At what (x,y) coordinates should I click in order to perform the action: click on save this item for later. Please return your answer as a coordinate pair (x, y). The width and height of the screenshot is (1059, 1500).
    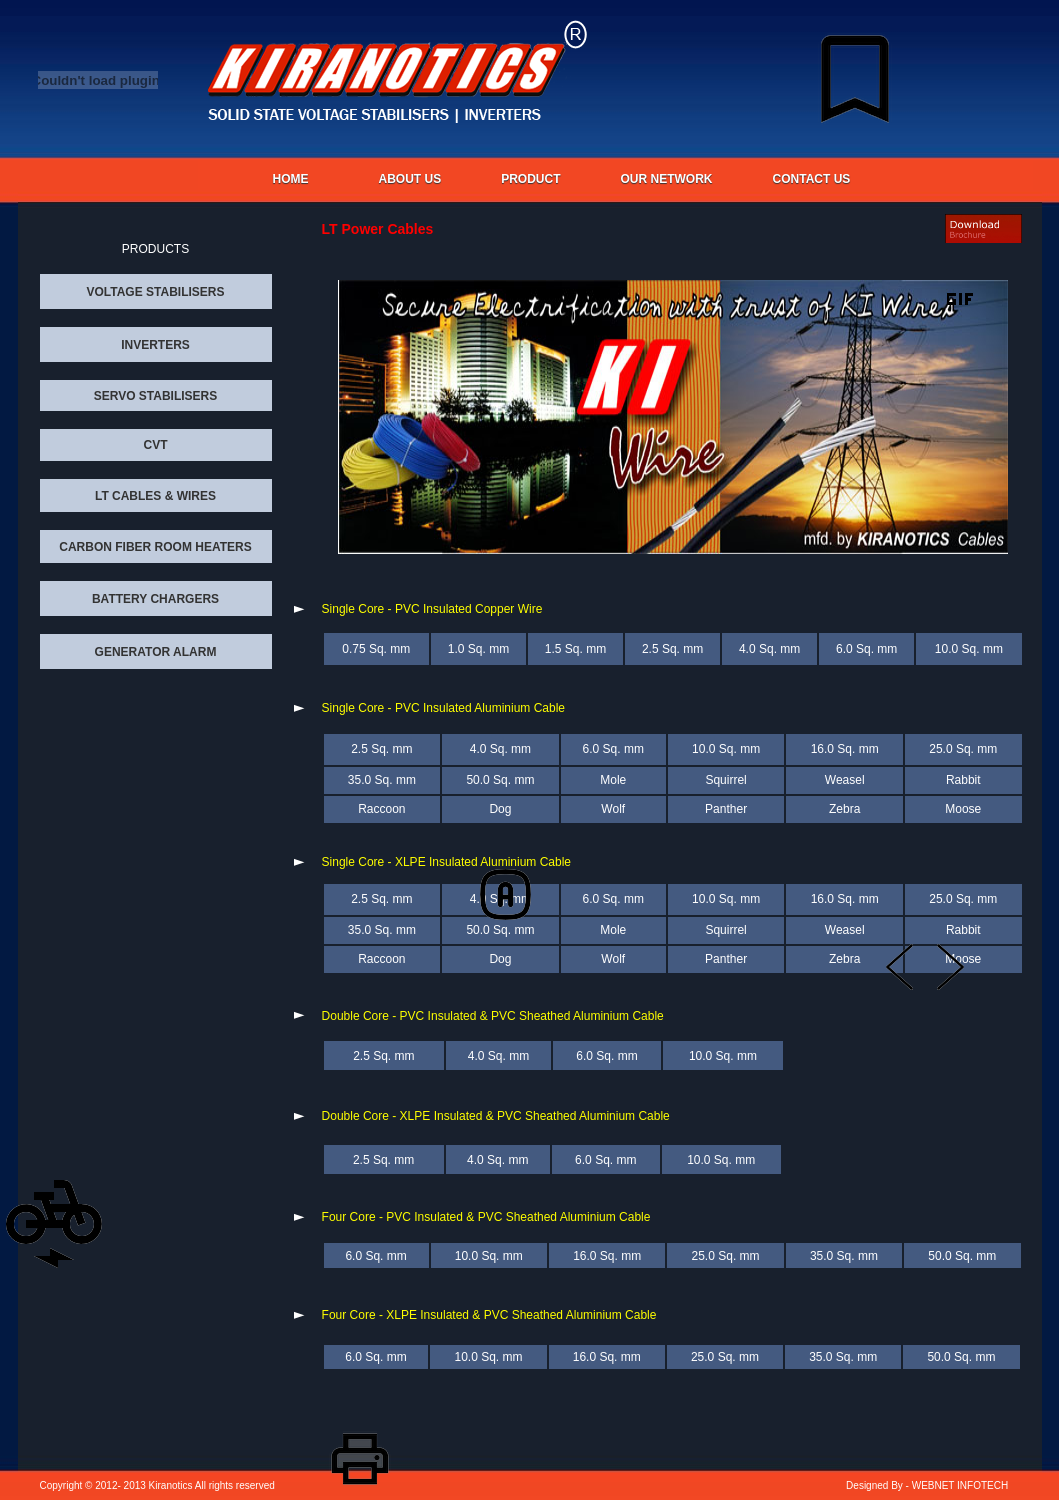
    Looking at the image, I should click on (855, 79).